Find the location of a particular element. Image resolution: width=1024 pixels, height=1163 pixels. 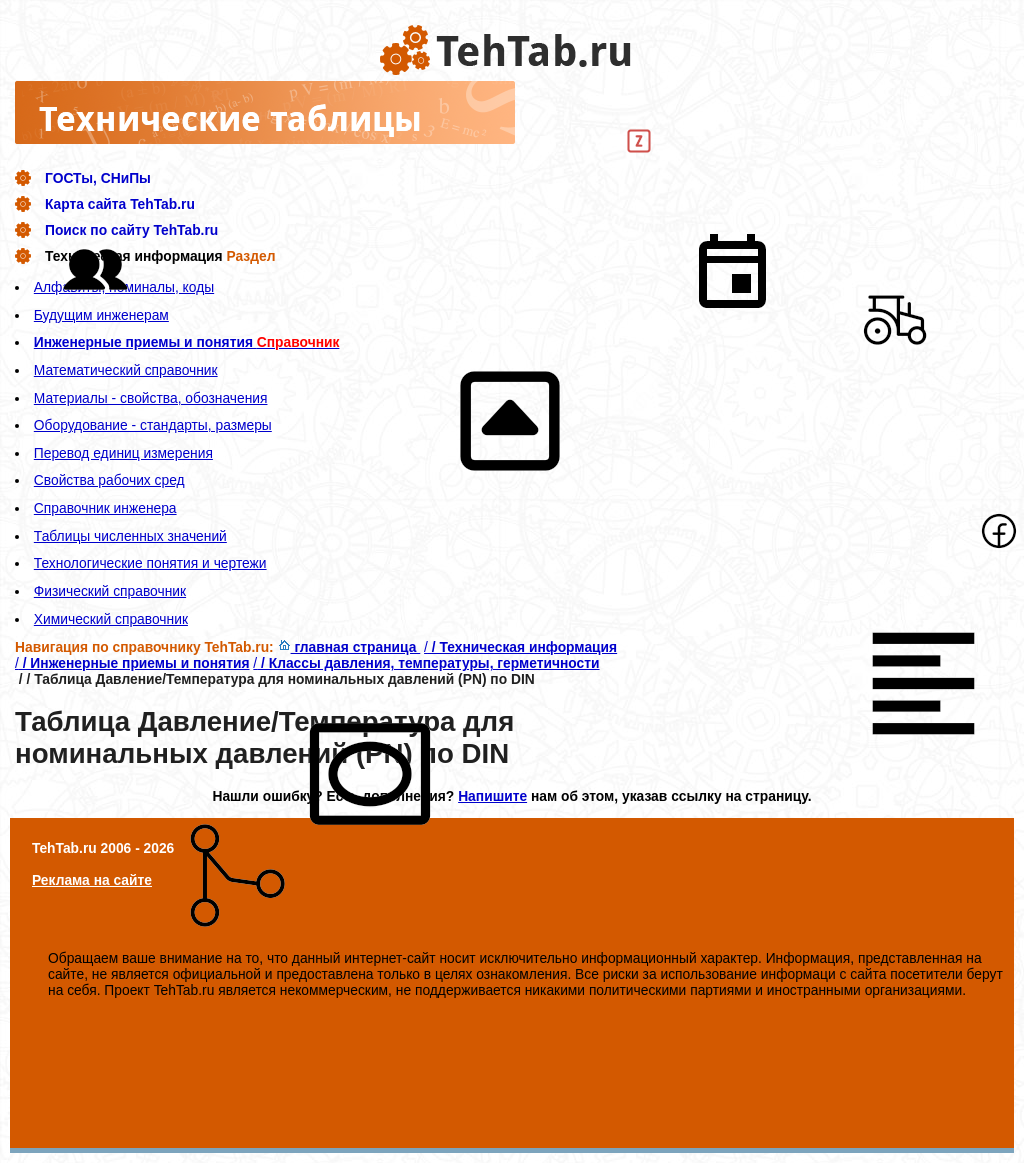

view all users or contacts is located at coordinates (95, 269).